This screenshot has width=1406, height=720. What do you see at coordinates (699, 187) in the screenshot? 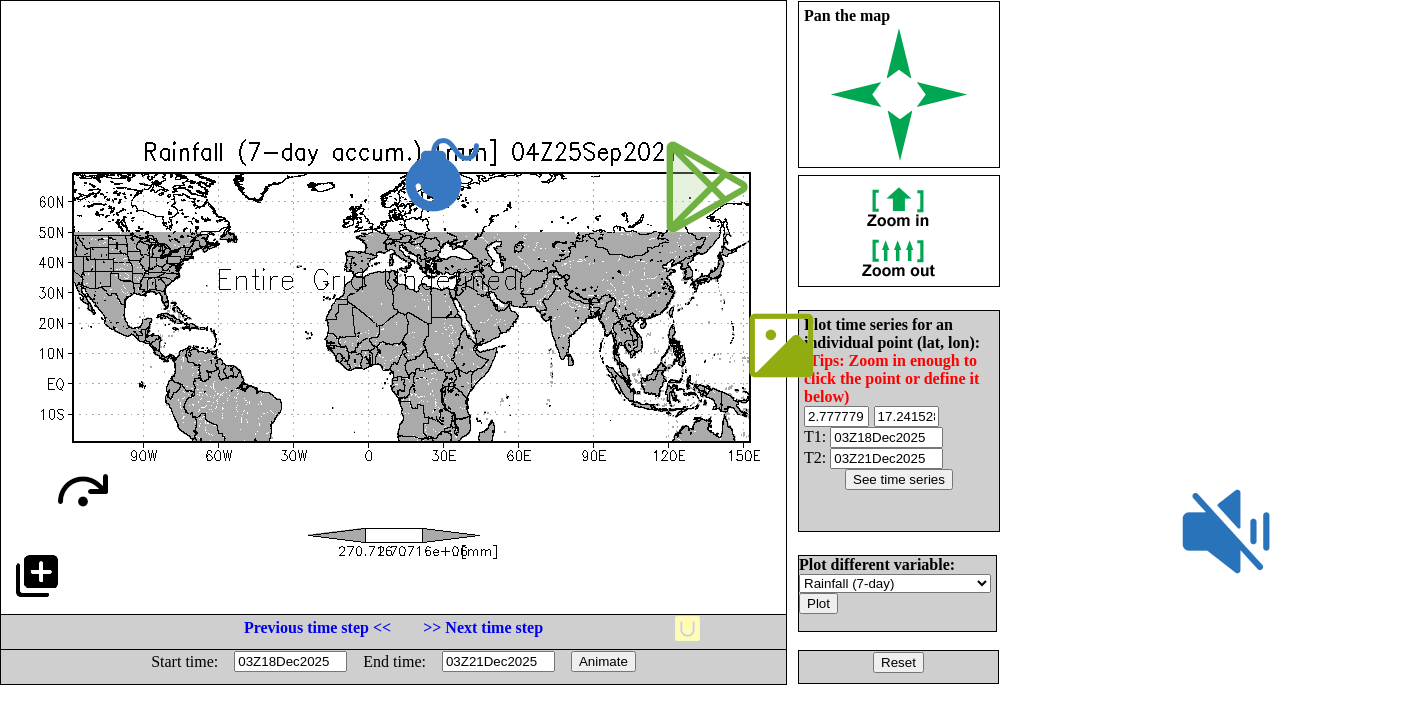
I see `open the google play store` at bounding box center [699, 187].